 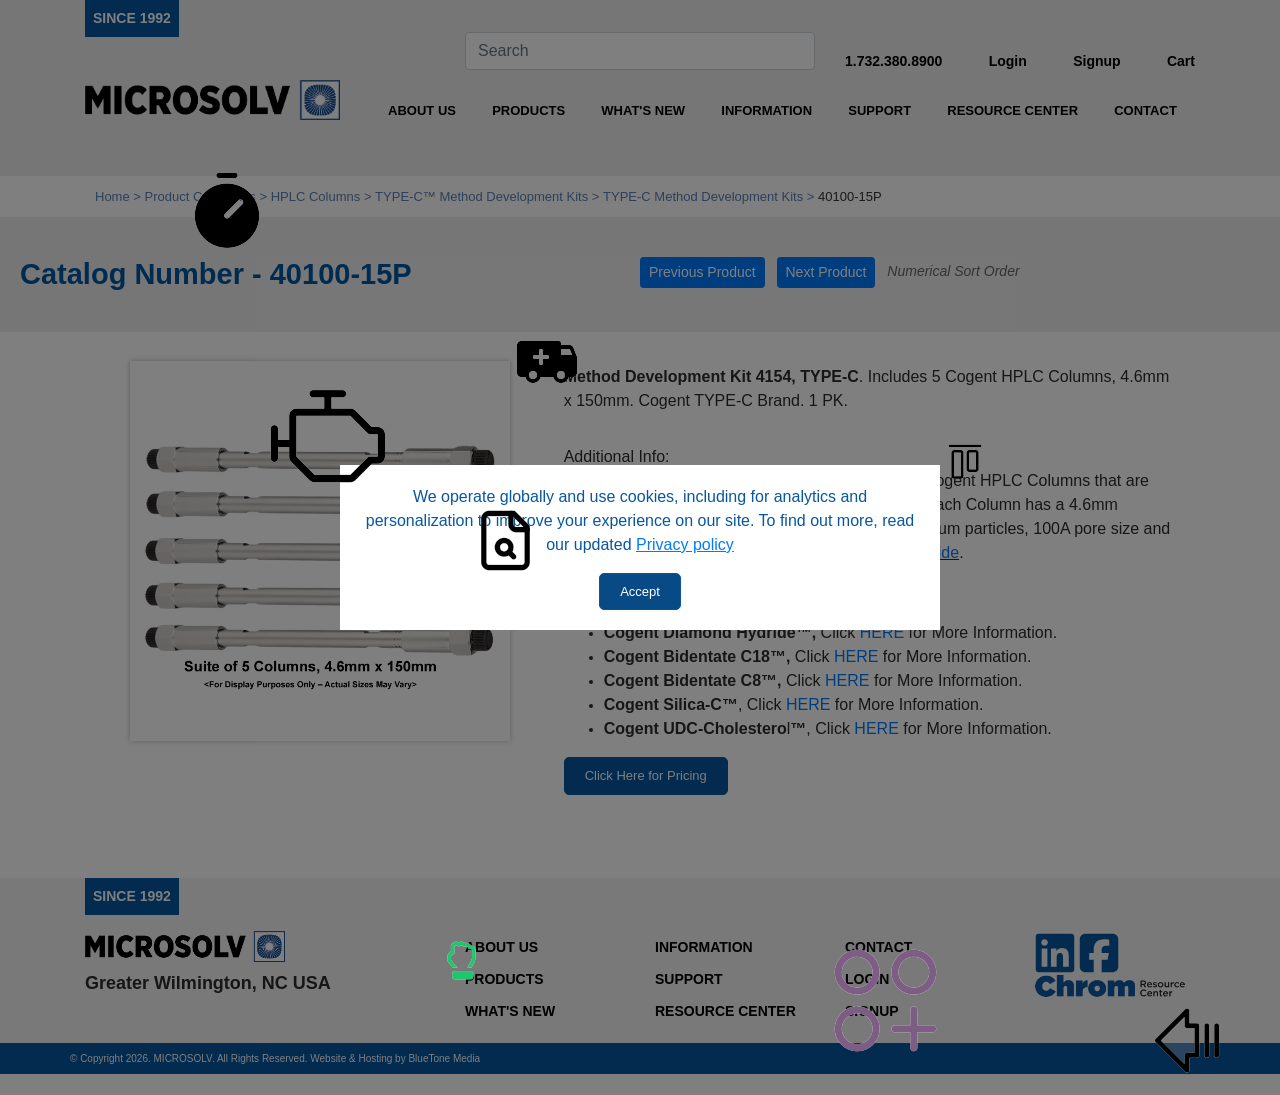 I want to click on search within a document, so click(x=505, y=540).